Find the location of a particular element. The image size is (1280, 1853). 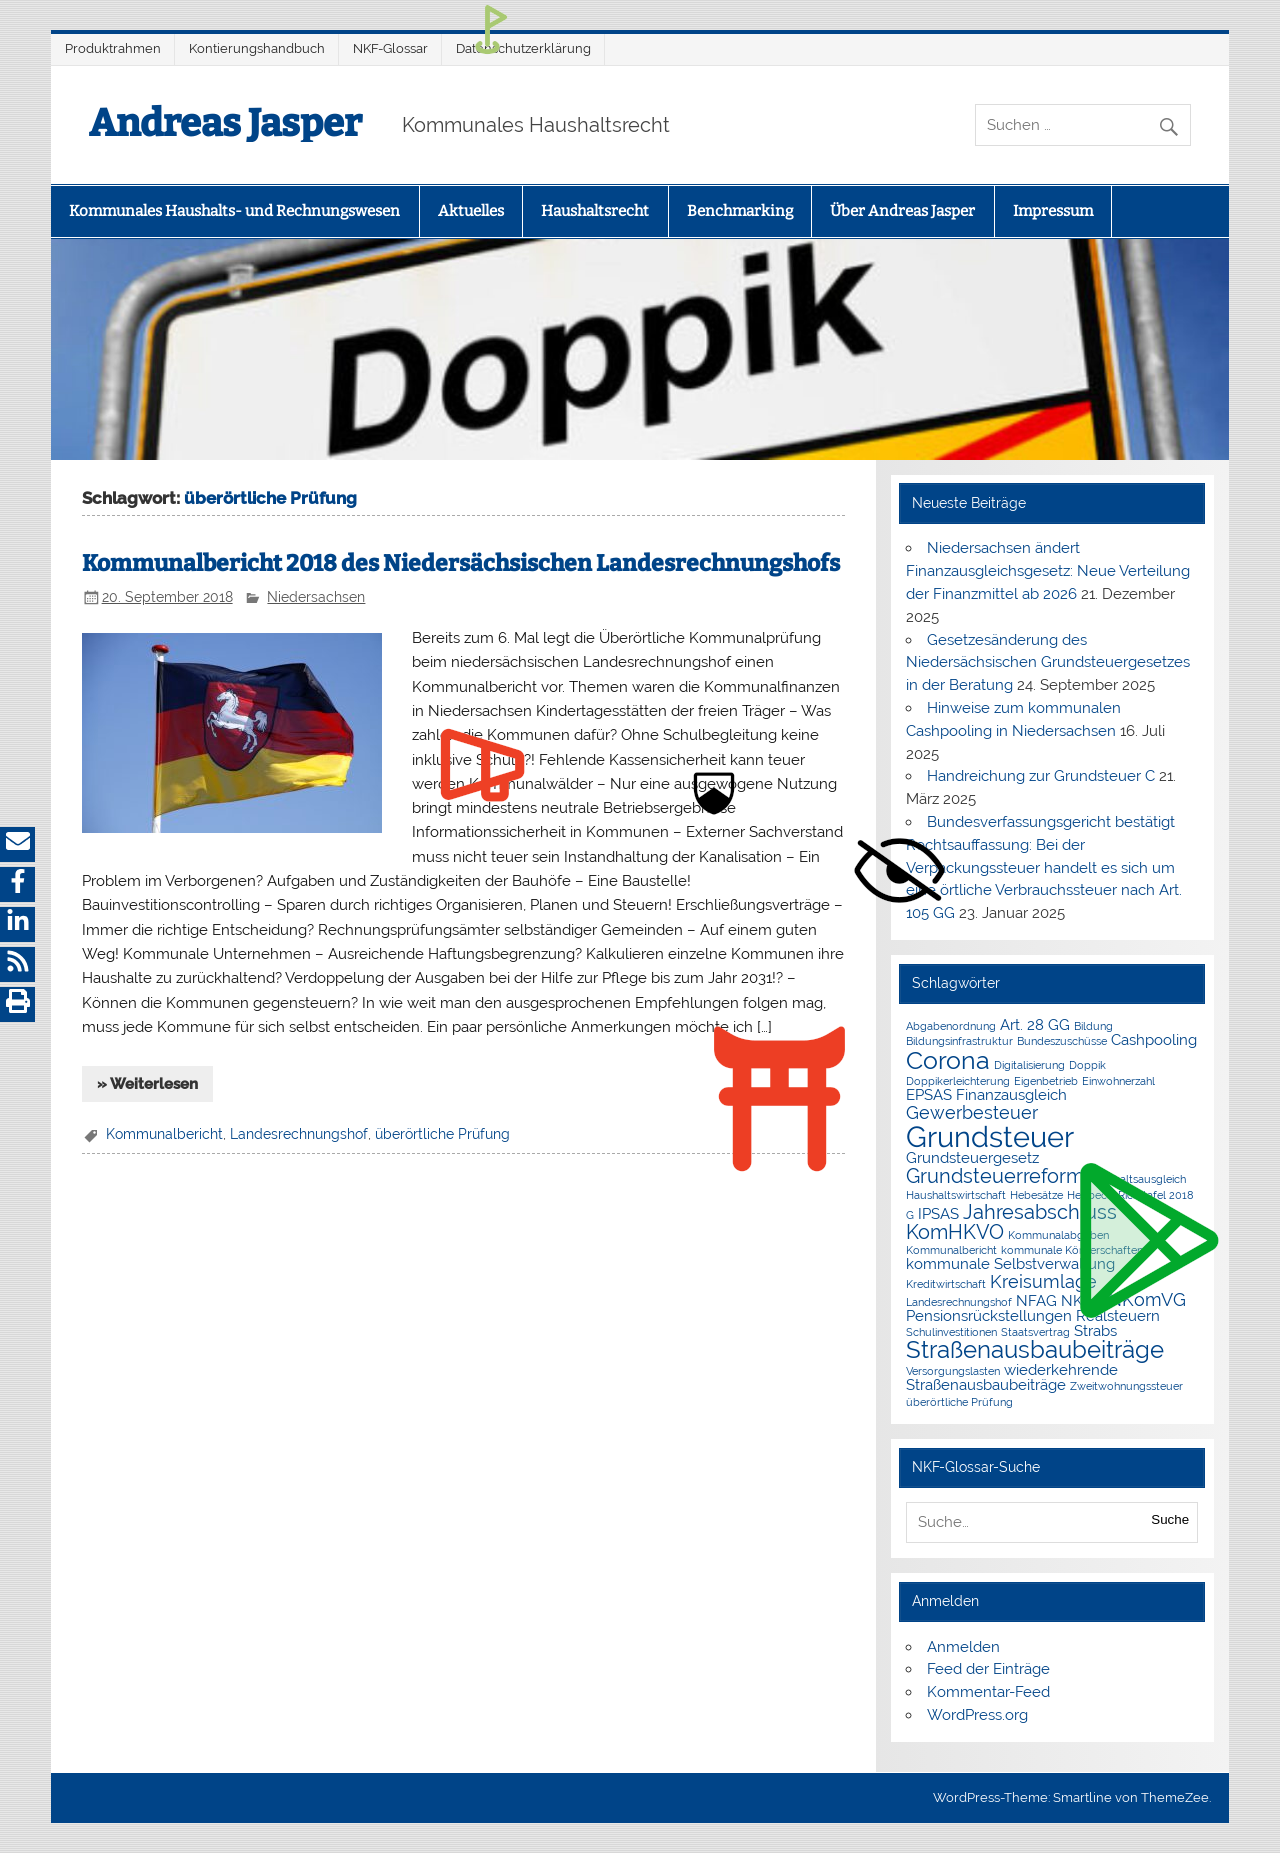

open the google play store is located at coordinates (1135, 1240).